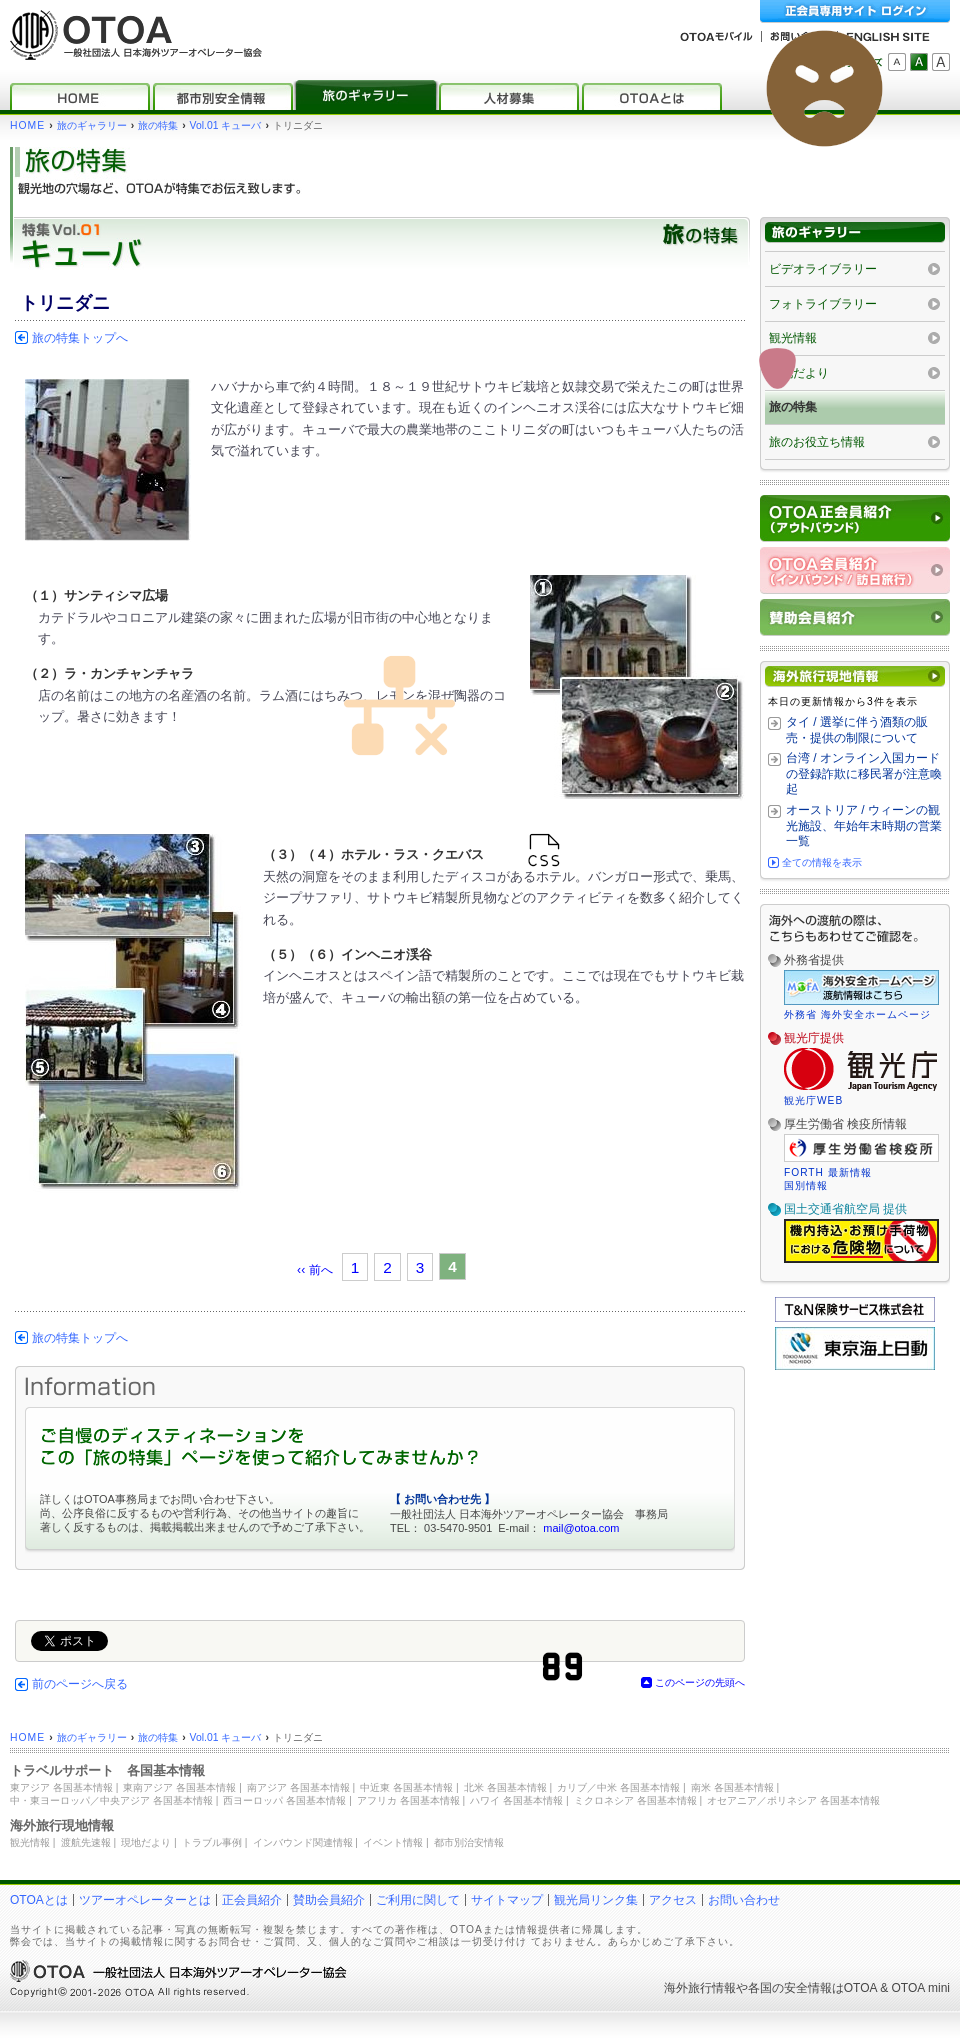 The height and width of the screenshot is (2040, 960). What do you see at coordinates (777, 368) in the screenshot?
I see `access guitar or music tools` at bounding box center [777, 368].